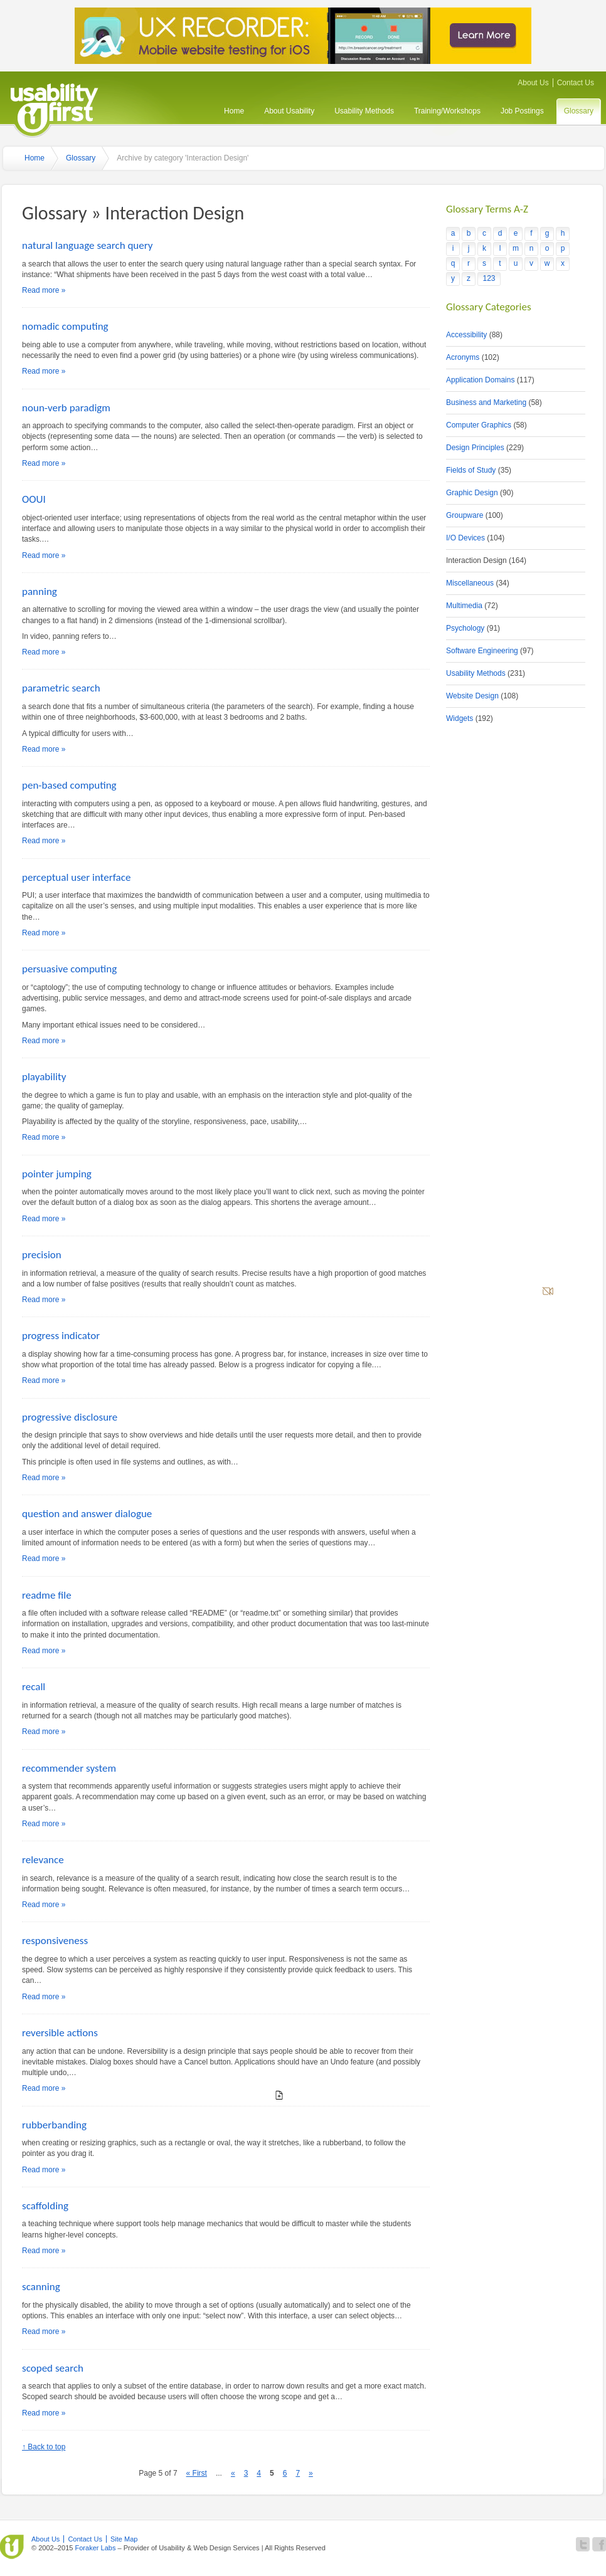 This screenshot has width=606, height=2576. I want to click on create a new document, so click(279, 2095).